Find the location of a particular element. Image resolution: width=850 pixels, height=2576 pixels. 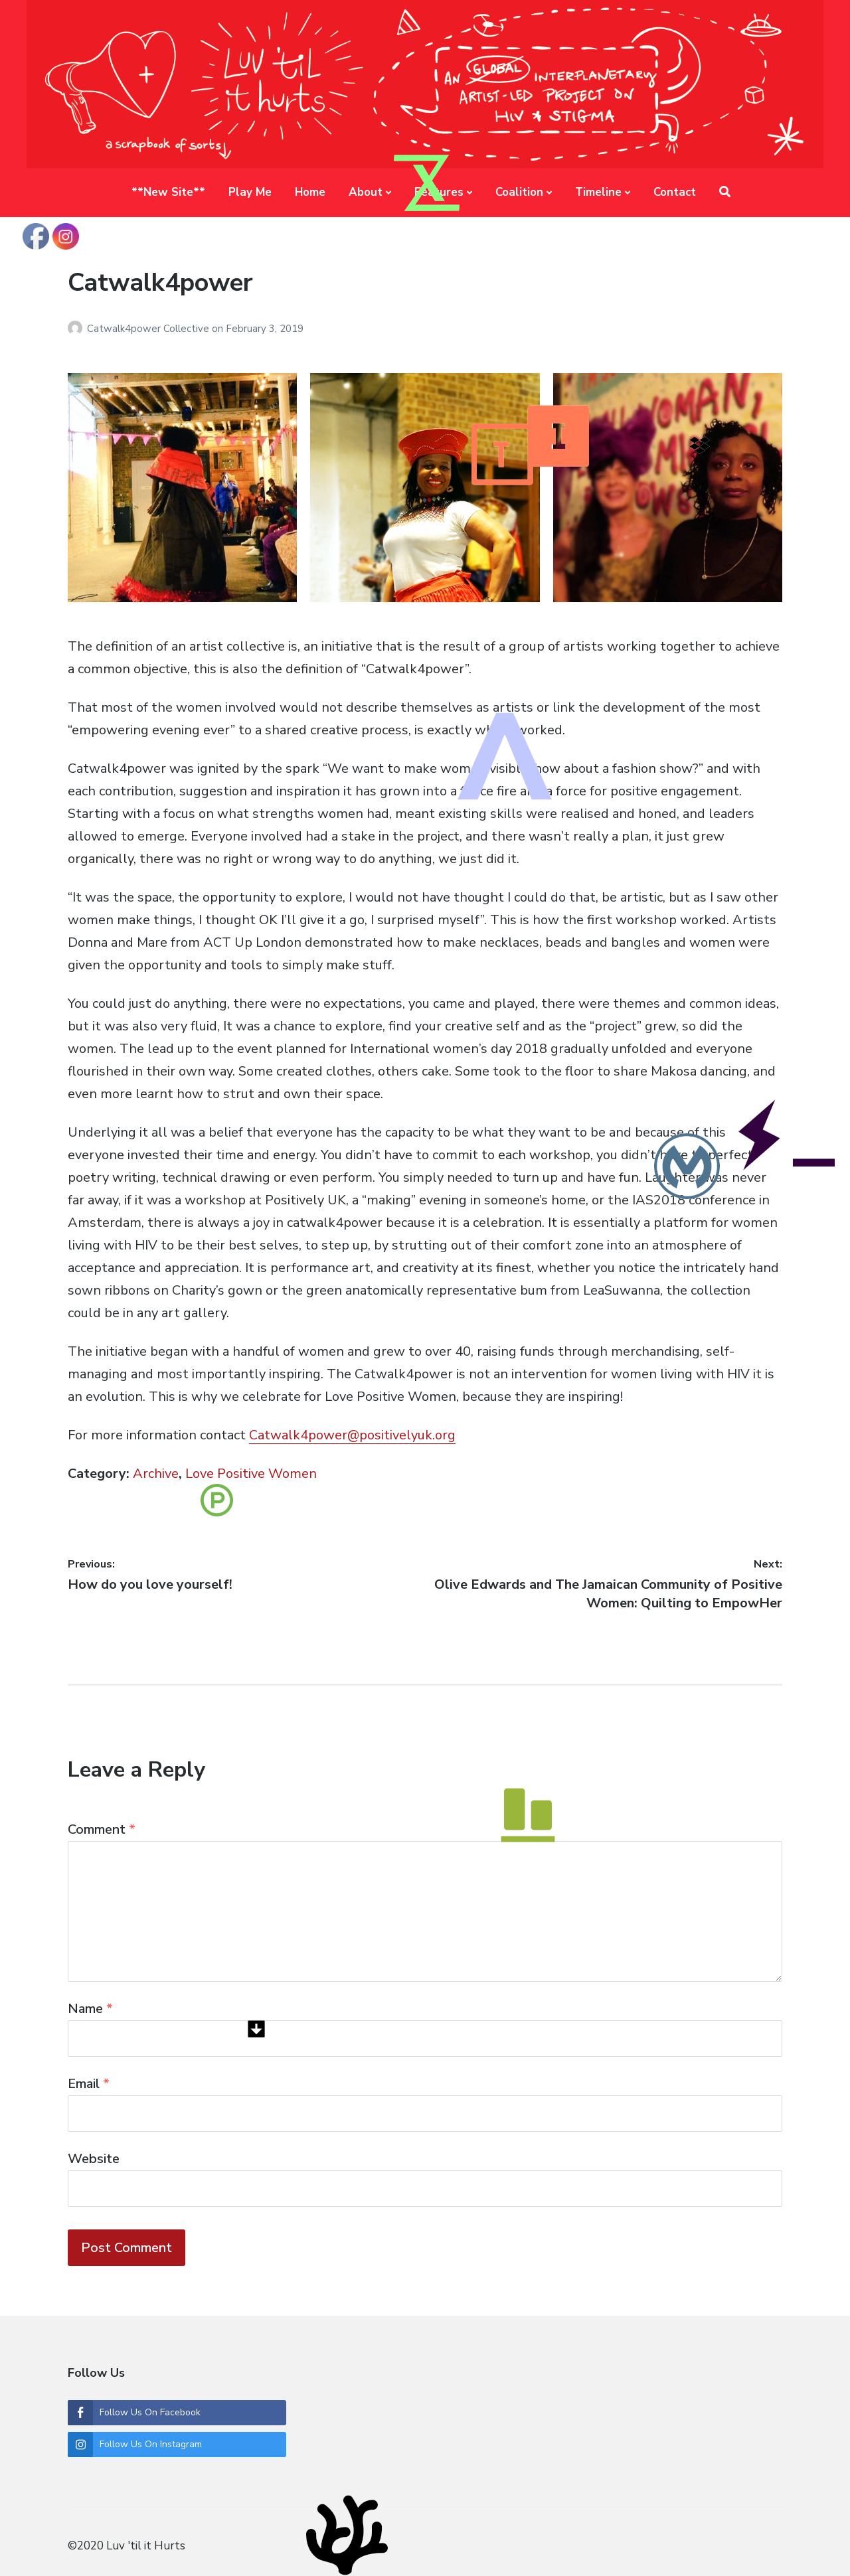

visit teratail programming Q&A community is located at coordinates (505, 756).